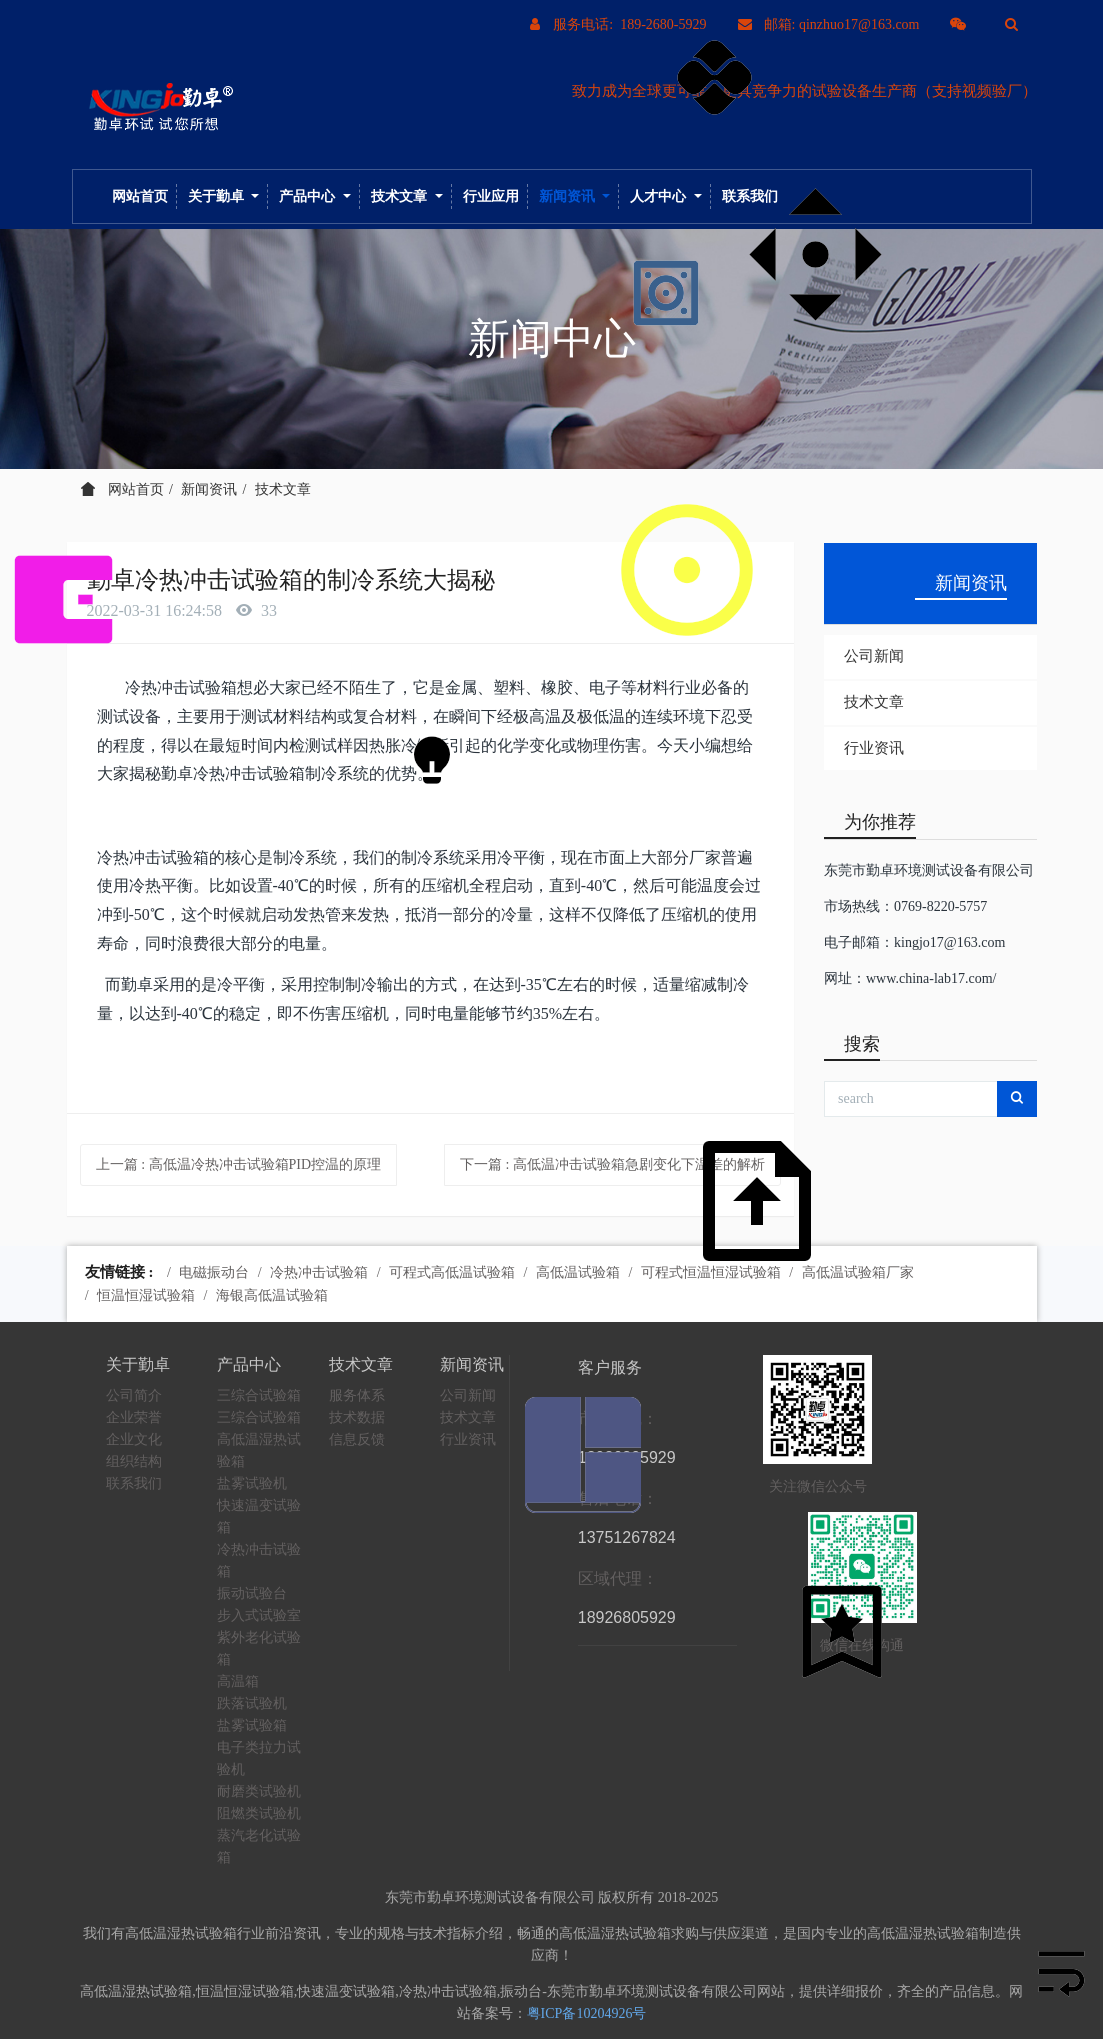  Describe the element at coordinates (63, 599) in the screenshot. I see `access your wallet or payment methods` at that location.